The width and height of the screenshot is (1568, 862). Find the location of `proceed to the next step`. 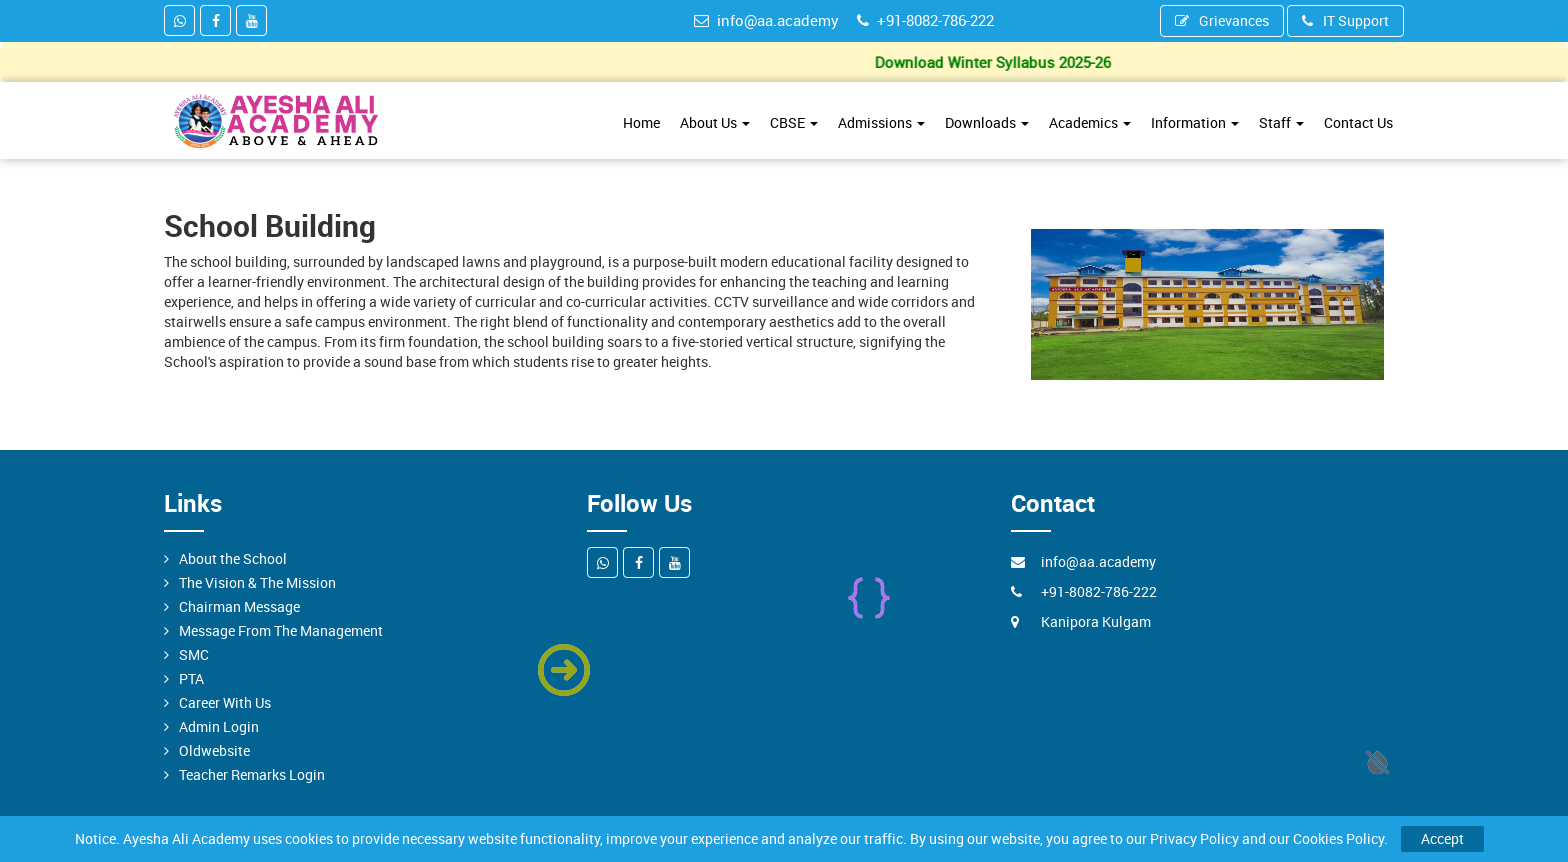

proceed to the next step is located at coordinates (564, 670).